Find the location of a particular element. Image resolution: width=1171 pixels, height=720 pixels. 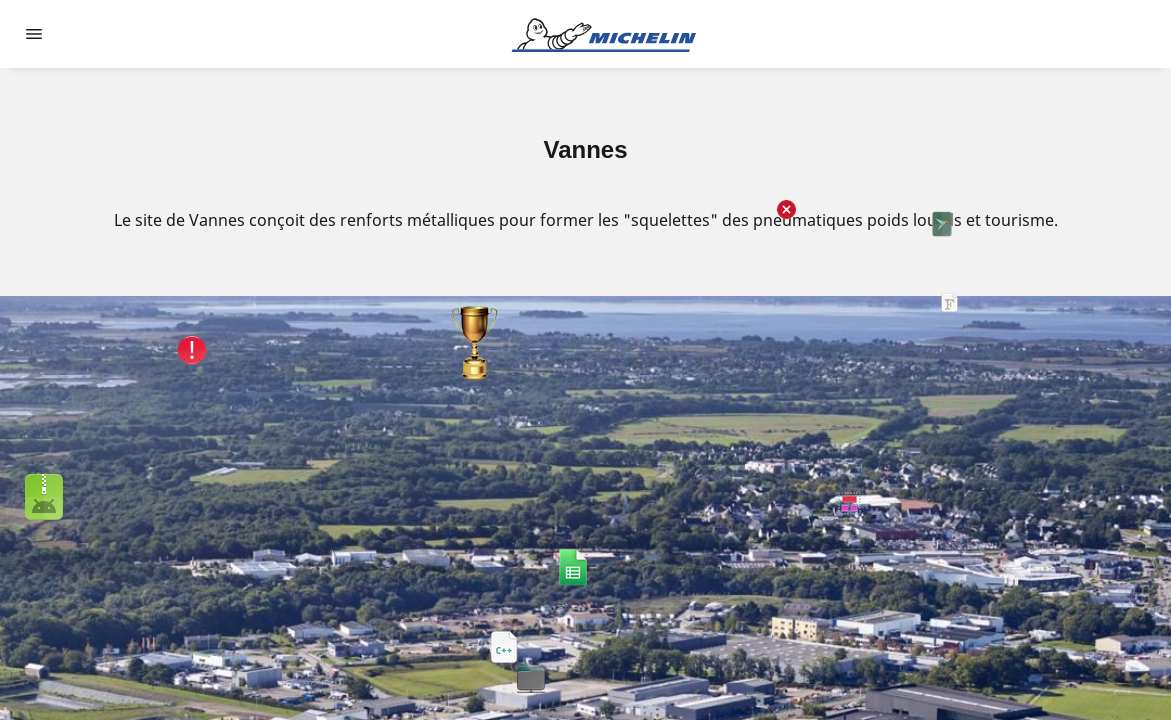

indicates a warning or alert in a dialog is located at coordinates (192, 350).